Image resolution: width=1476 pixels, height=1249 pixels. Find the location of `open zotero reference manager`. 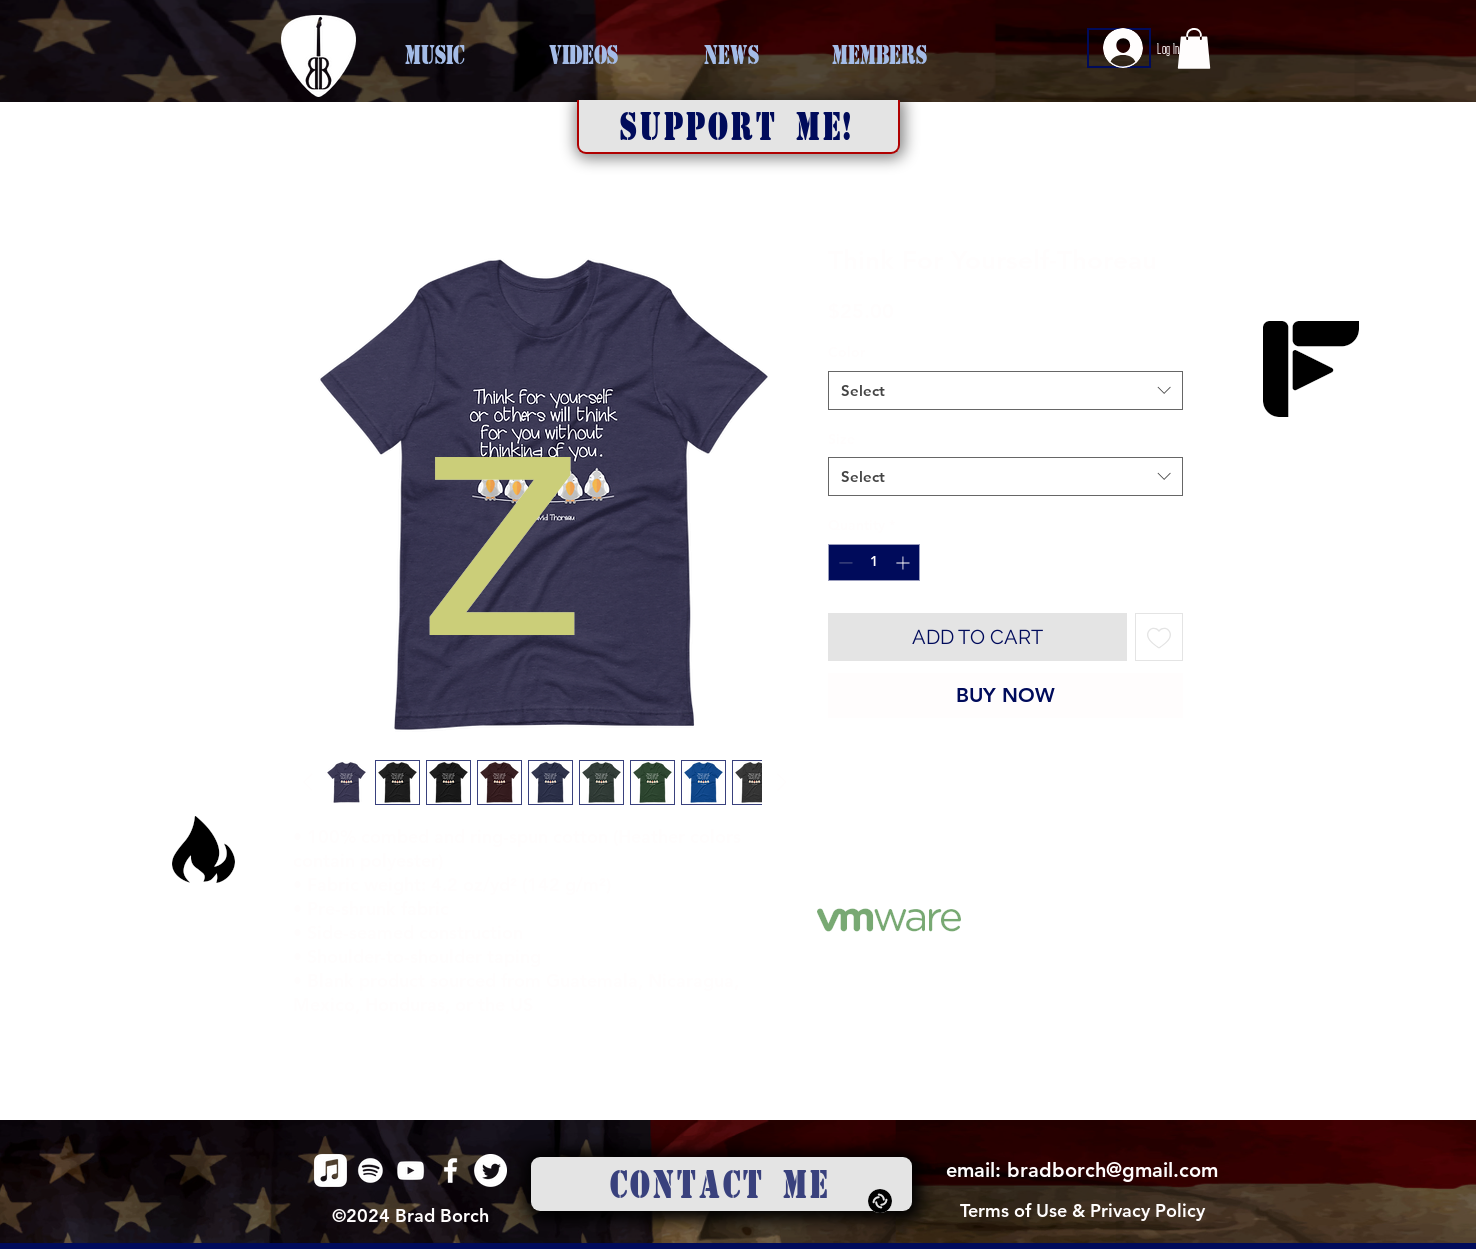

open zotero reference manager is located at coordinates (502, 546).